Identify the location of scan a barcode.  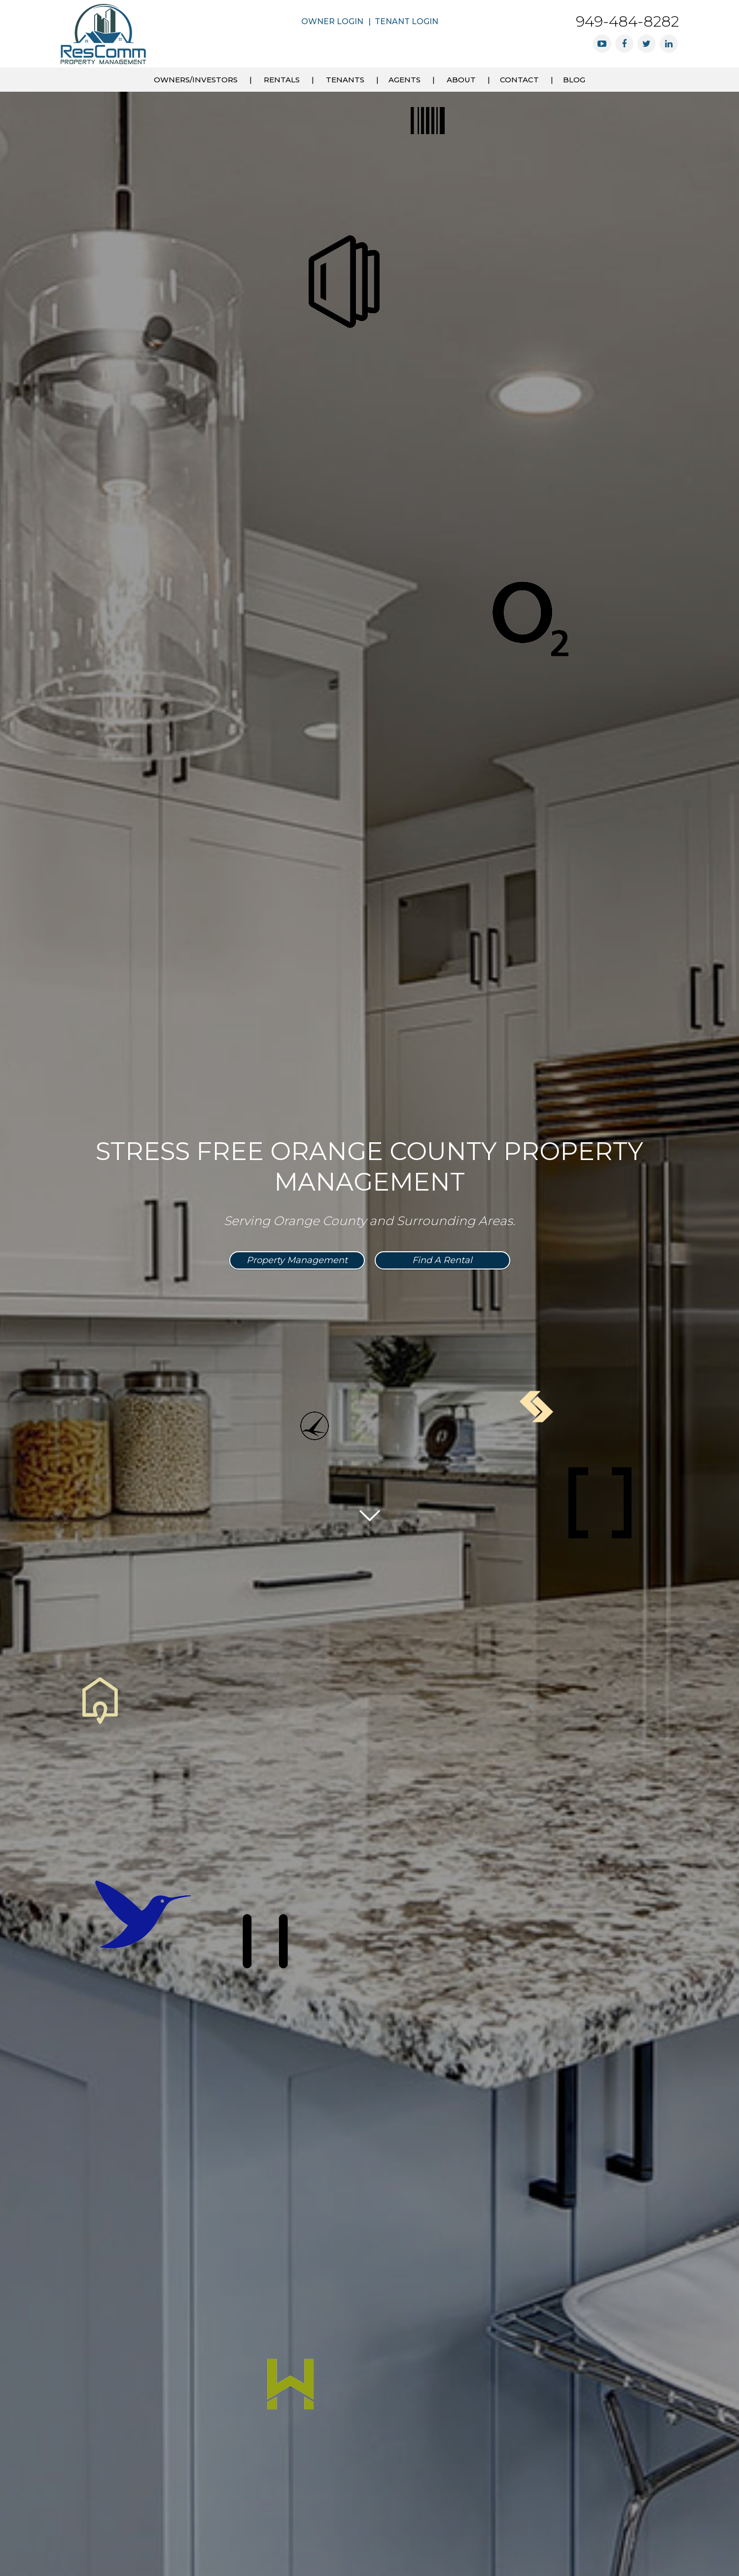
(427, 120).